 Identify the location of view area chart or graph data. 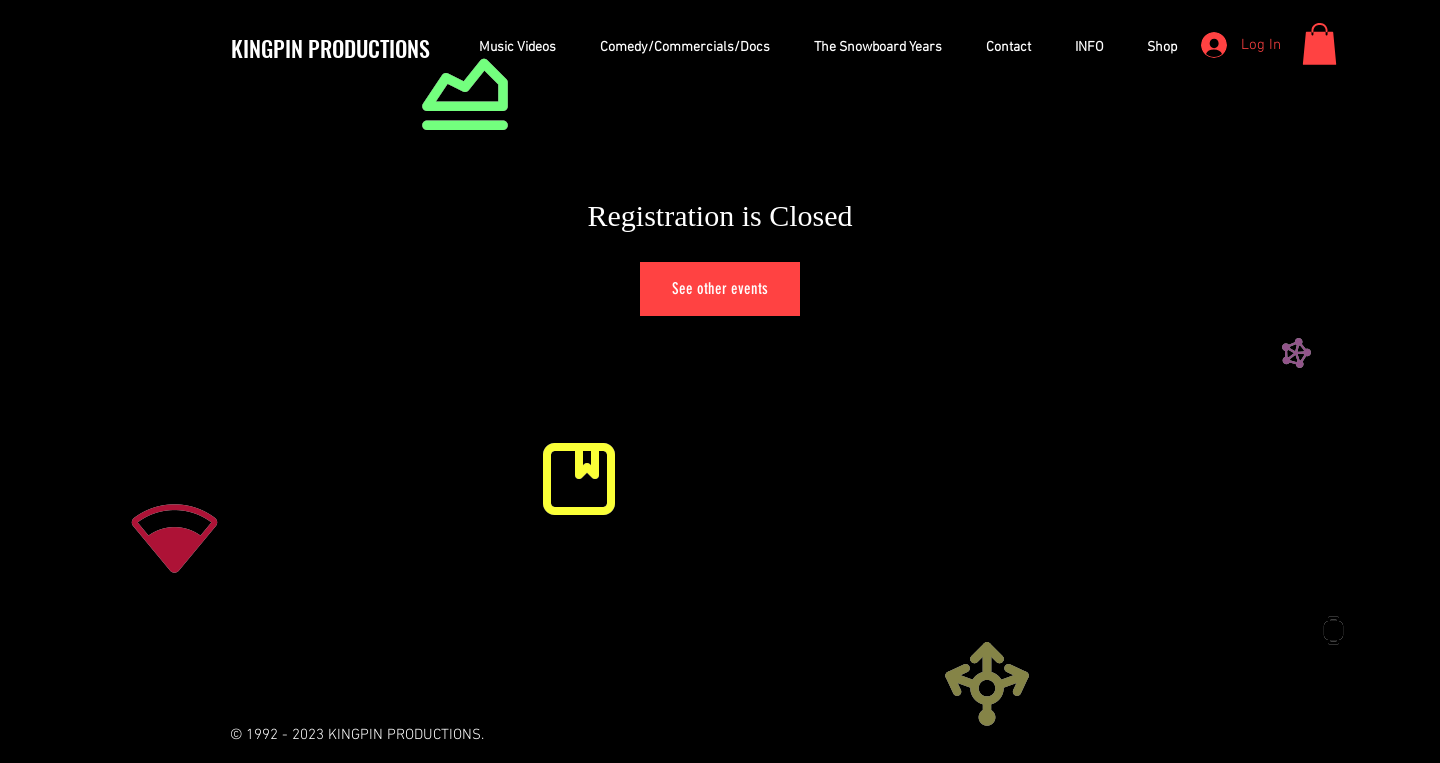
(465, 92).